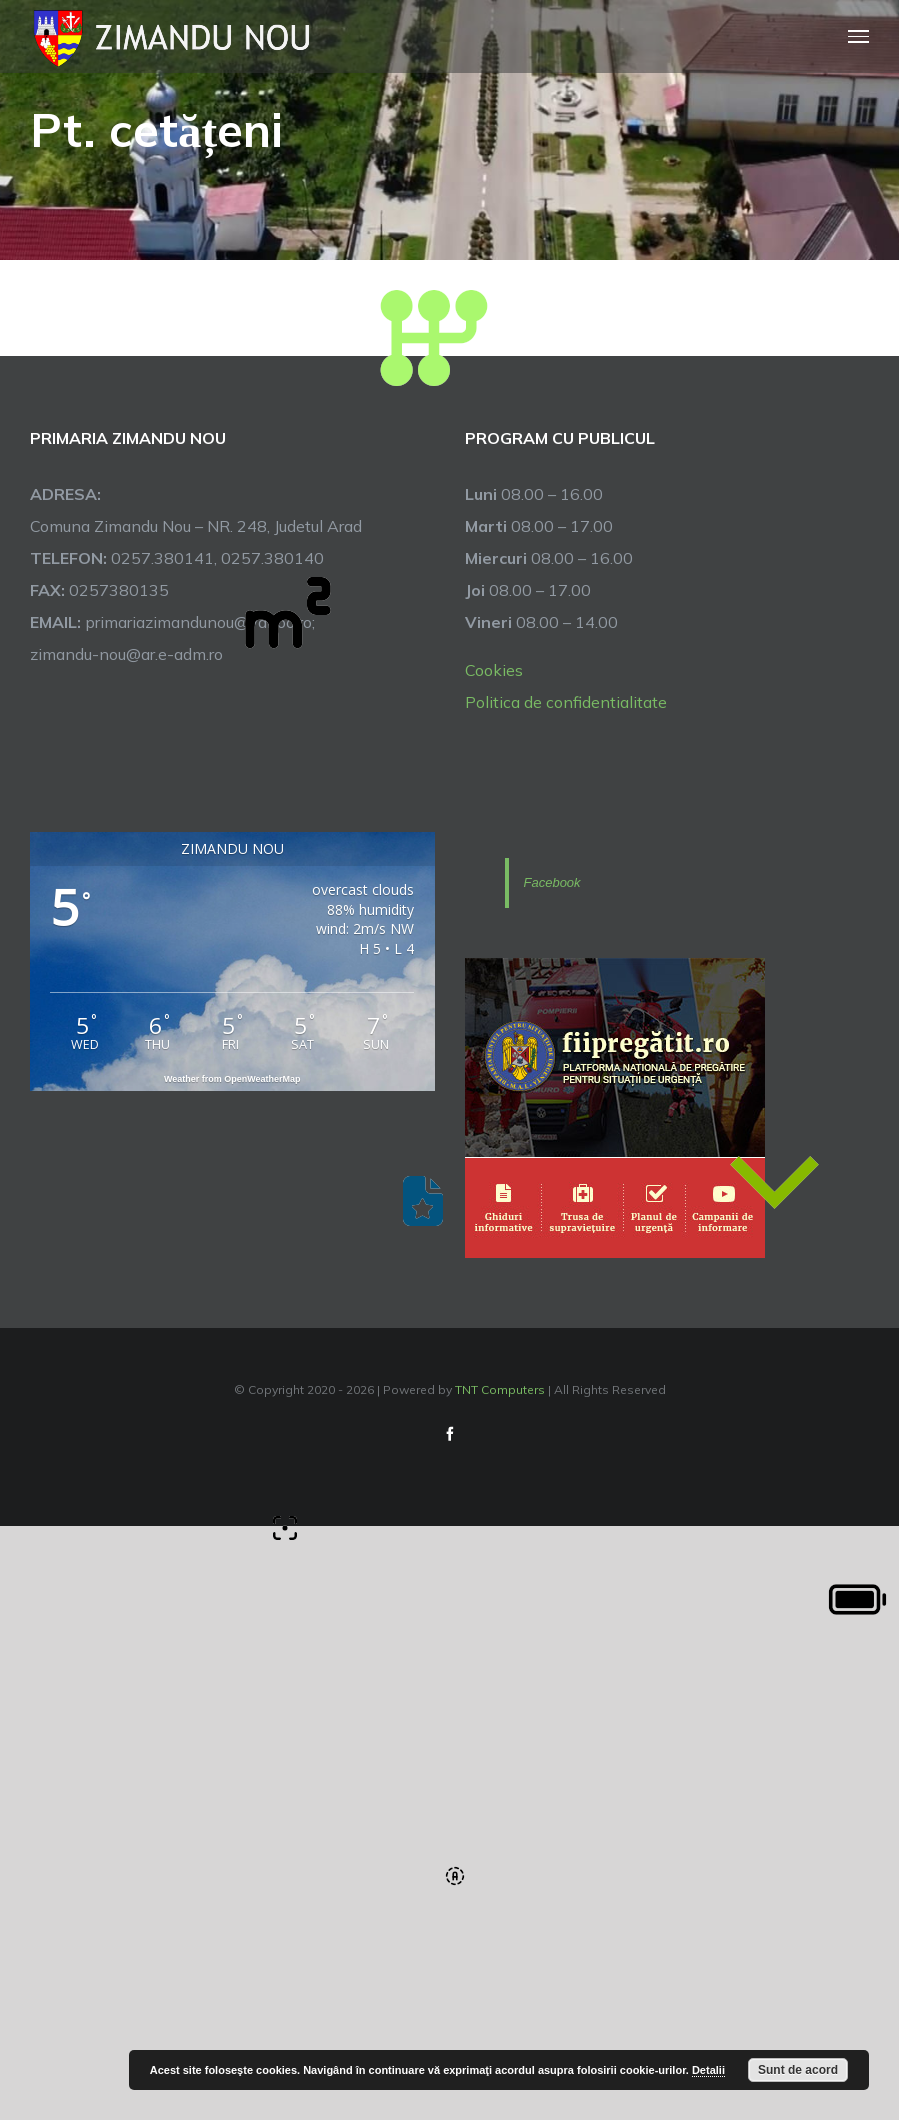  What do you see at coordinates (434, 338) in the screenshot?
I see `indicates manual transmission or gear settings` at bounding box center [434, 338].